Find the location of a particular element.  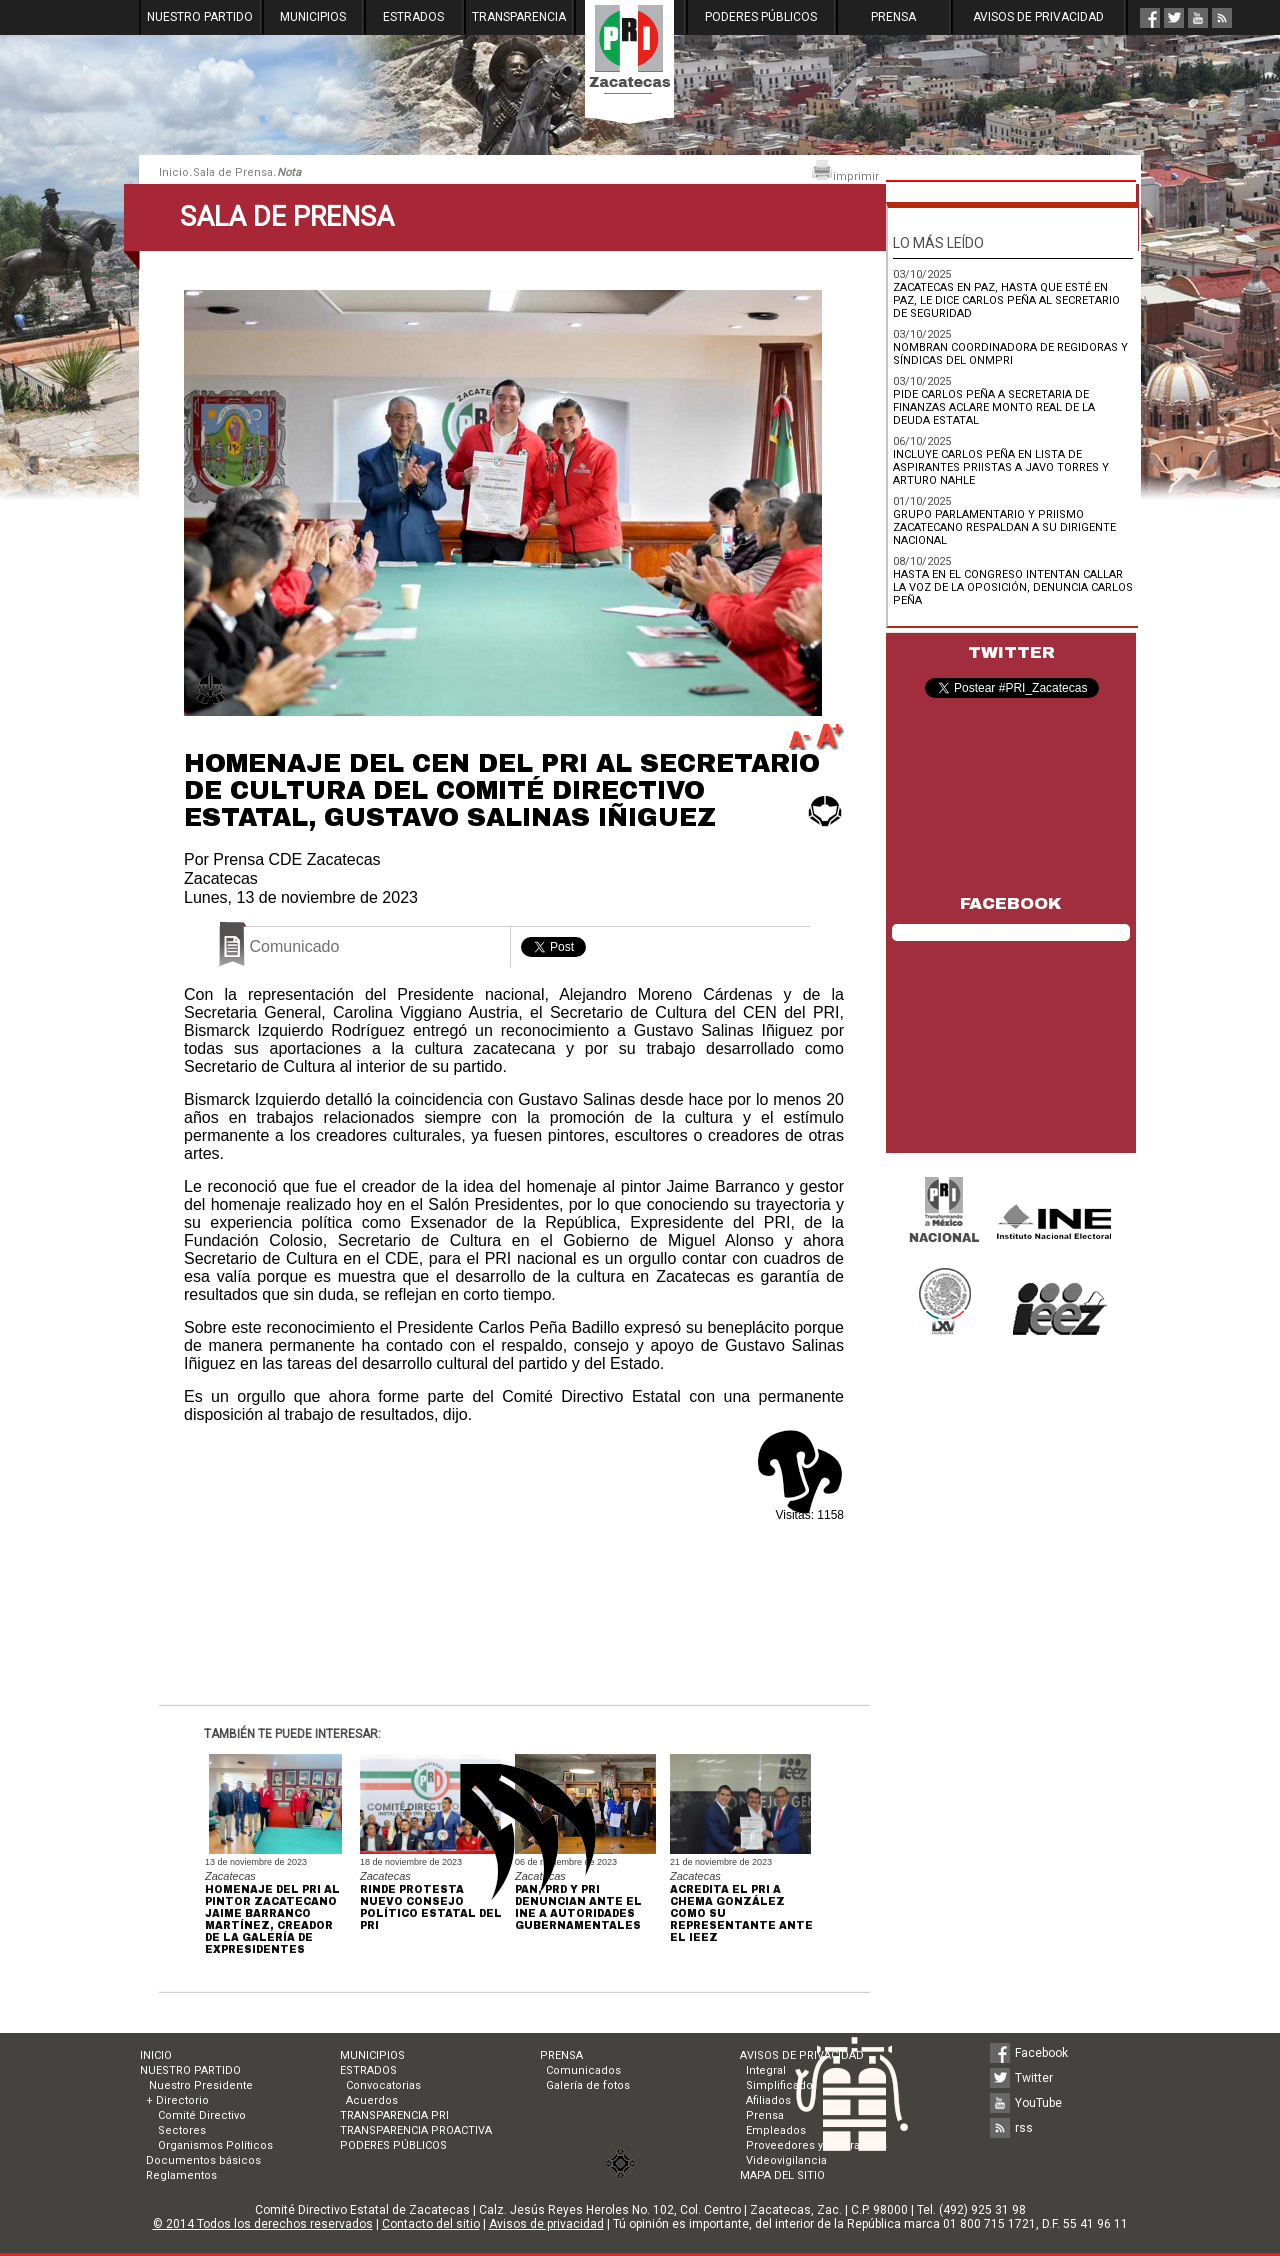

select barbed nails ability or attack is located at coordinates (528, 1832).